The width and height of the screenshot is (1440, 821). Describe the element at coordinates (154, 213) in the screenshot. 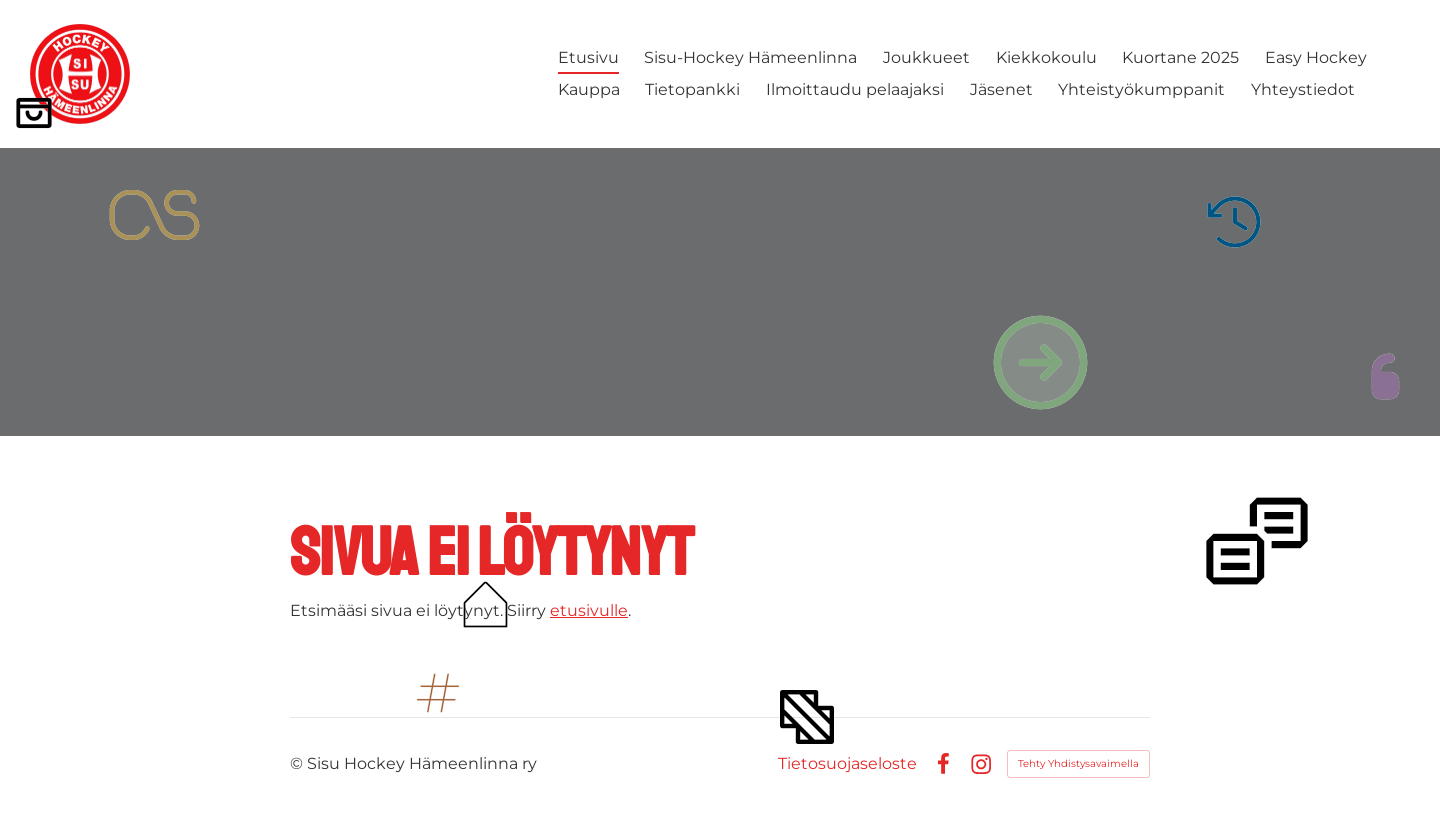

I see `connect to last.fm account` at that location.